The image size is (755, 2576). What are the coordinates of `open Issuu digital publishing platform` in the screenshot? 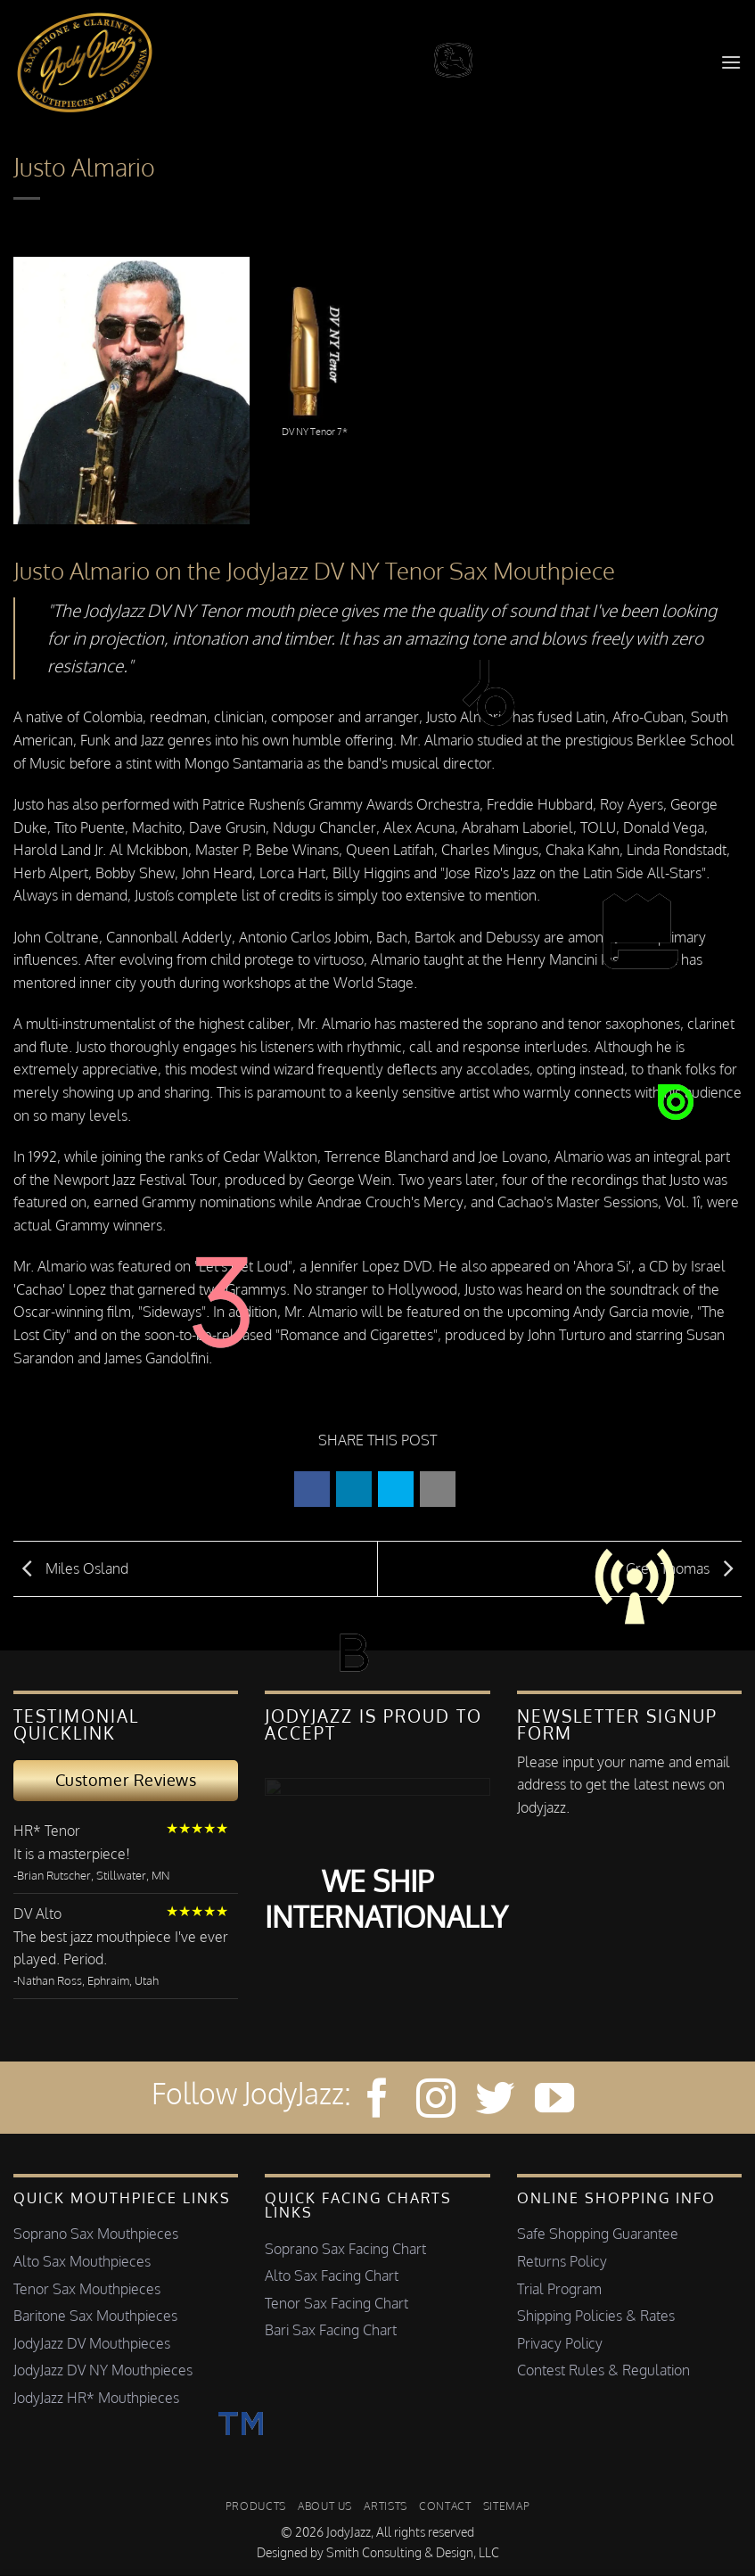 It's located at (676, 1102).